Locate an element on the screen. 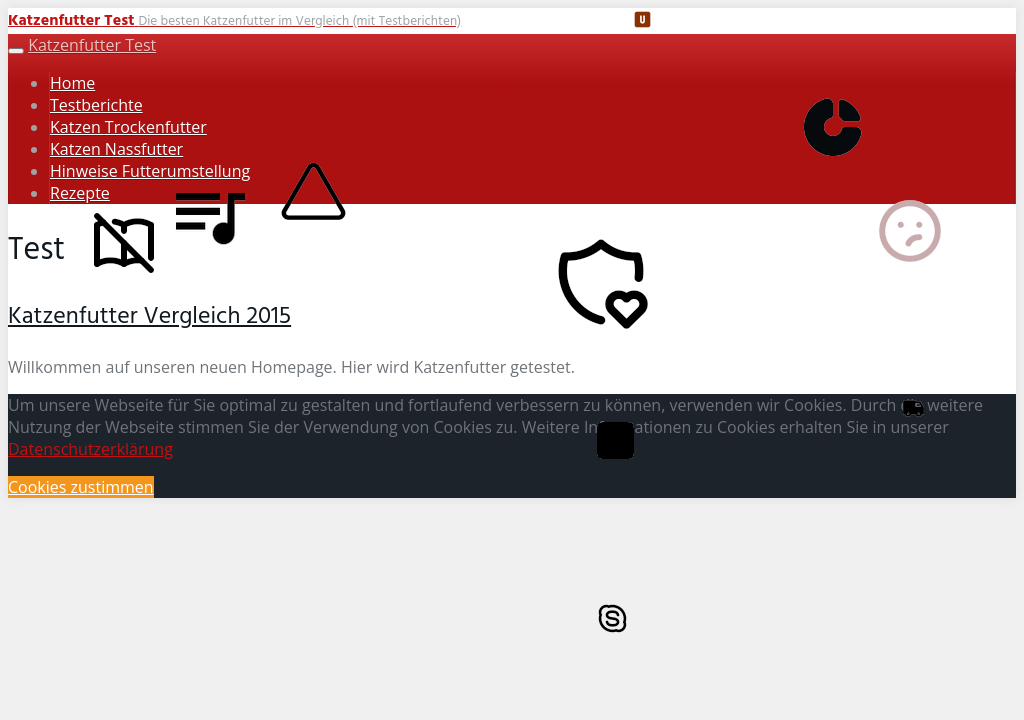  view music queue or playlist is located at coordinates (209, 215).